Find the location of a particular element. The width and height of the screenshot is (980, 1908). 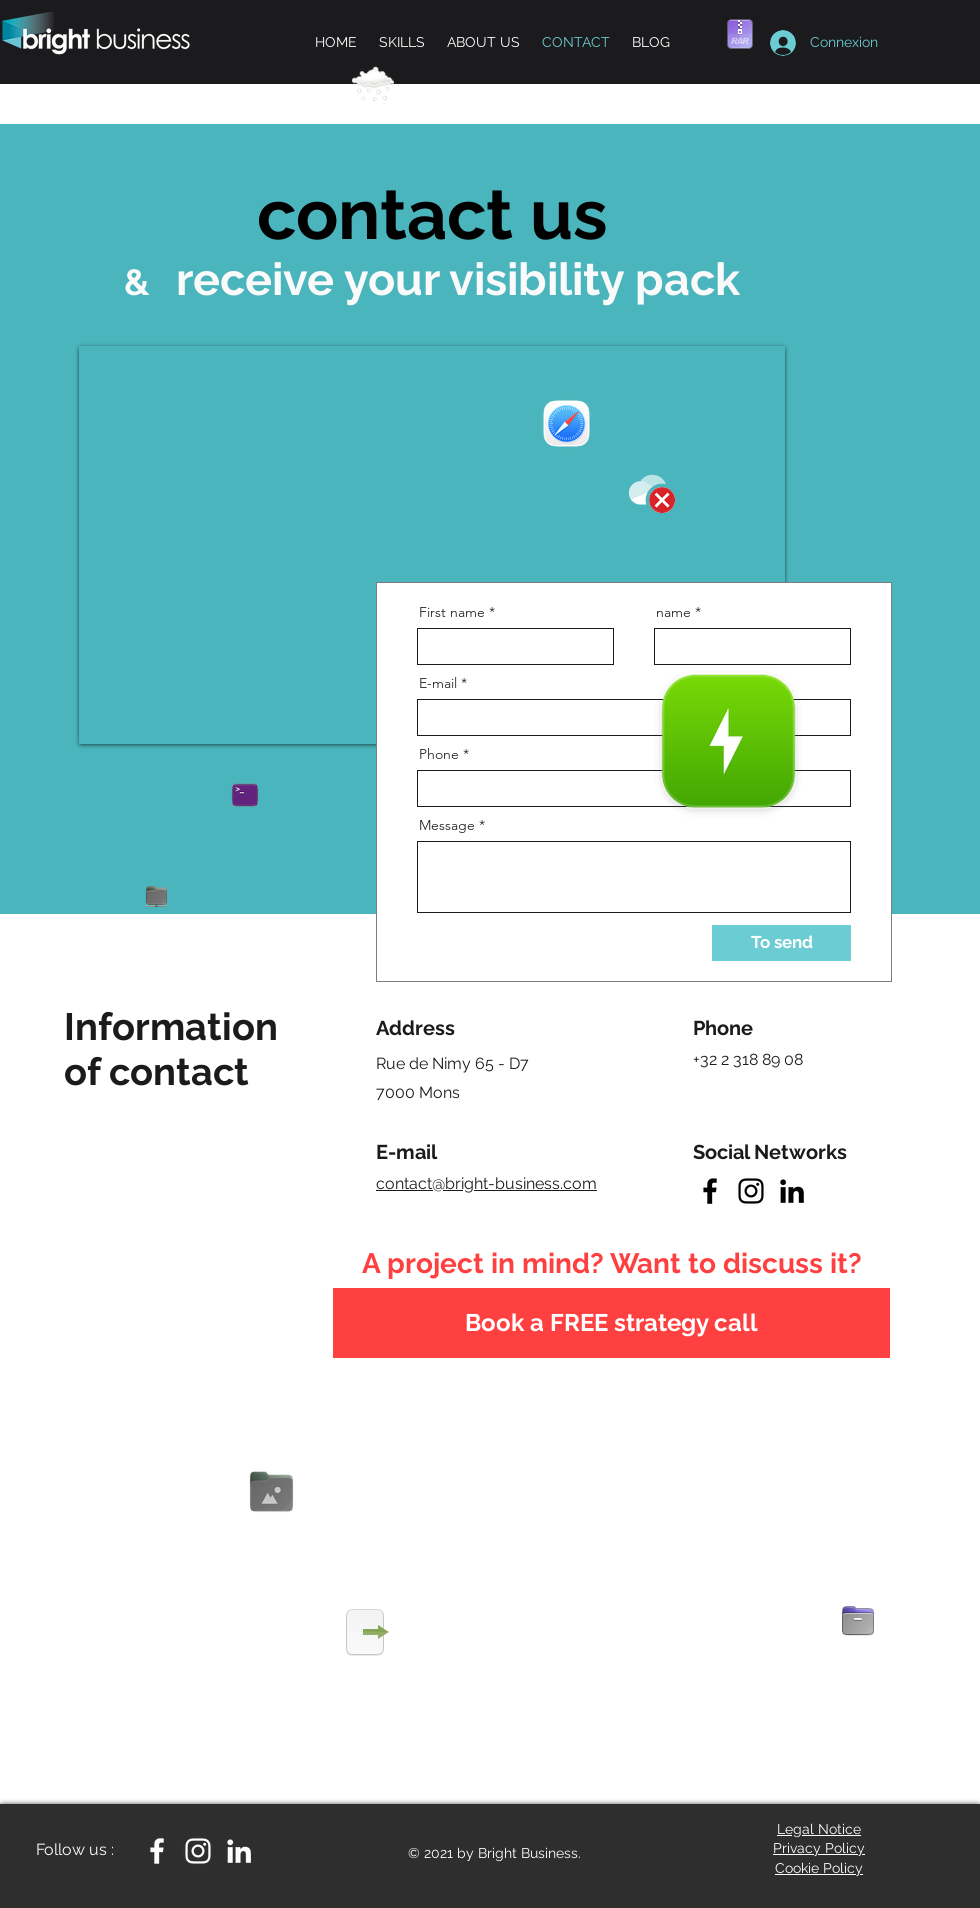

indicates snowy weather conditions is located at coordinates (373, 80).